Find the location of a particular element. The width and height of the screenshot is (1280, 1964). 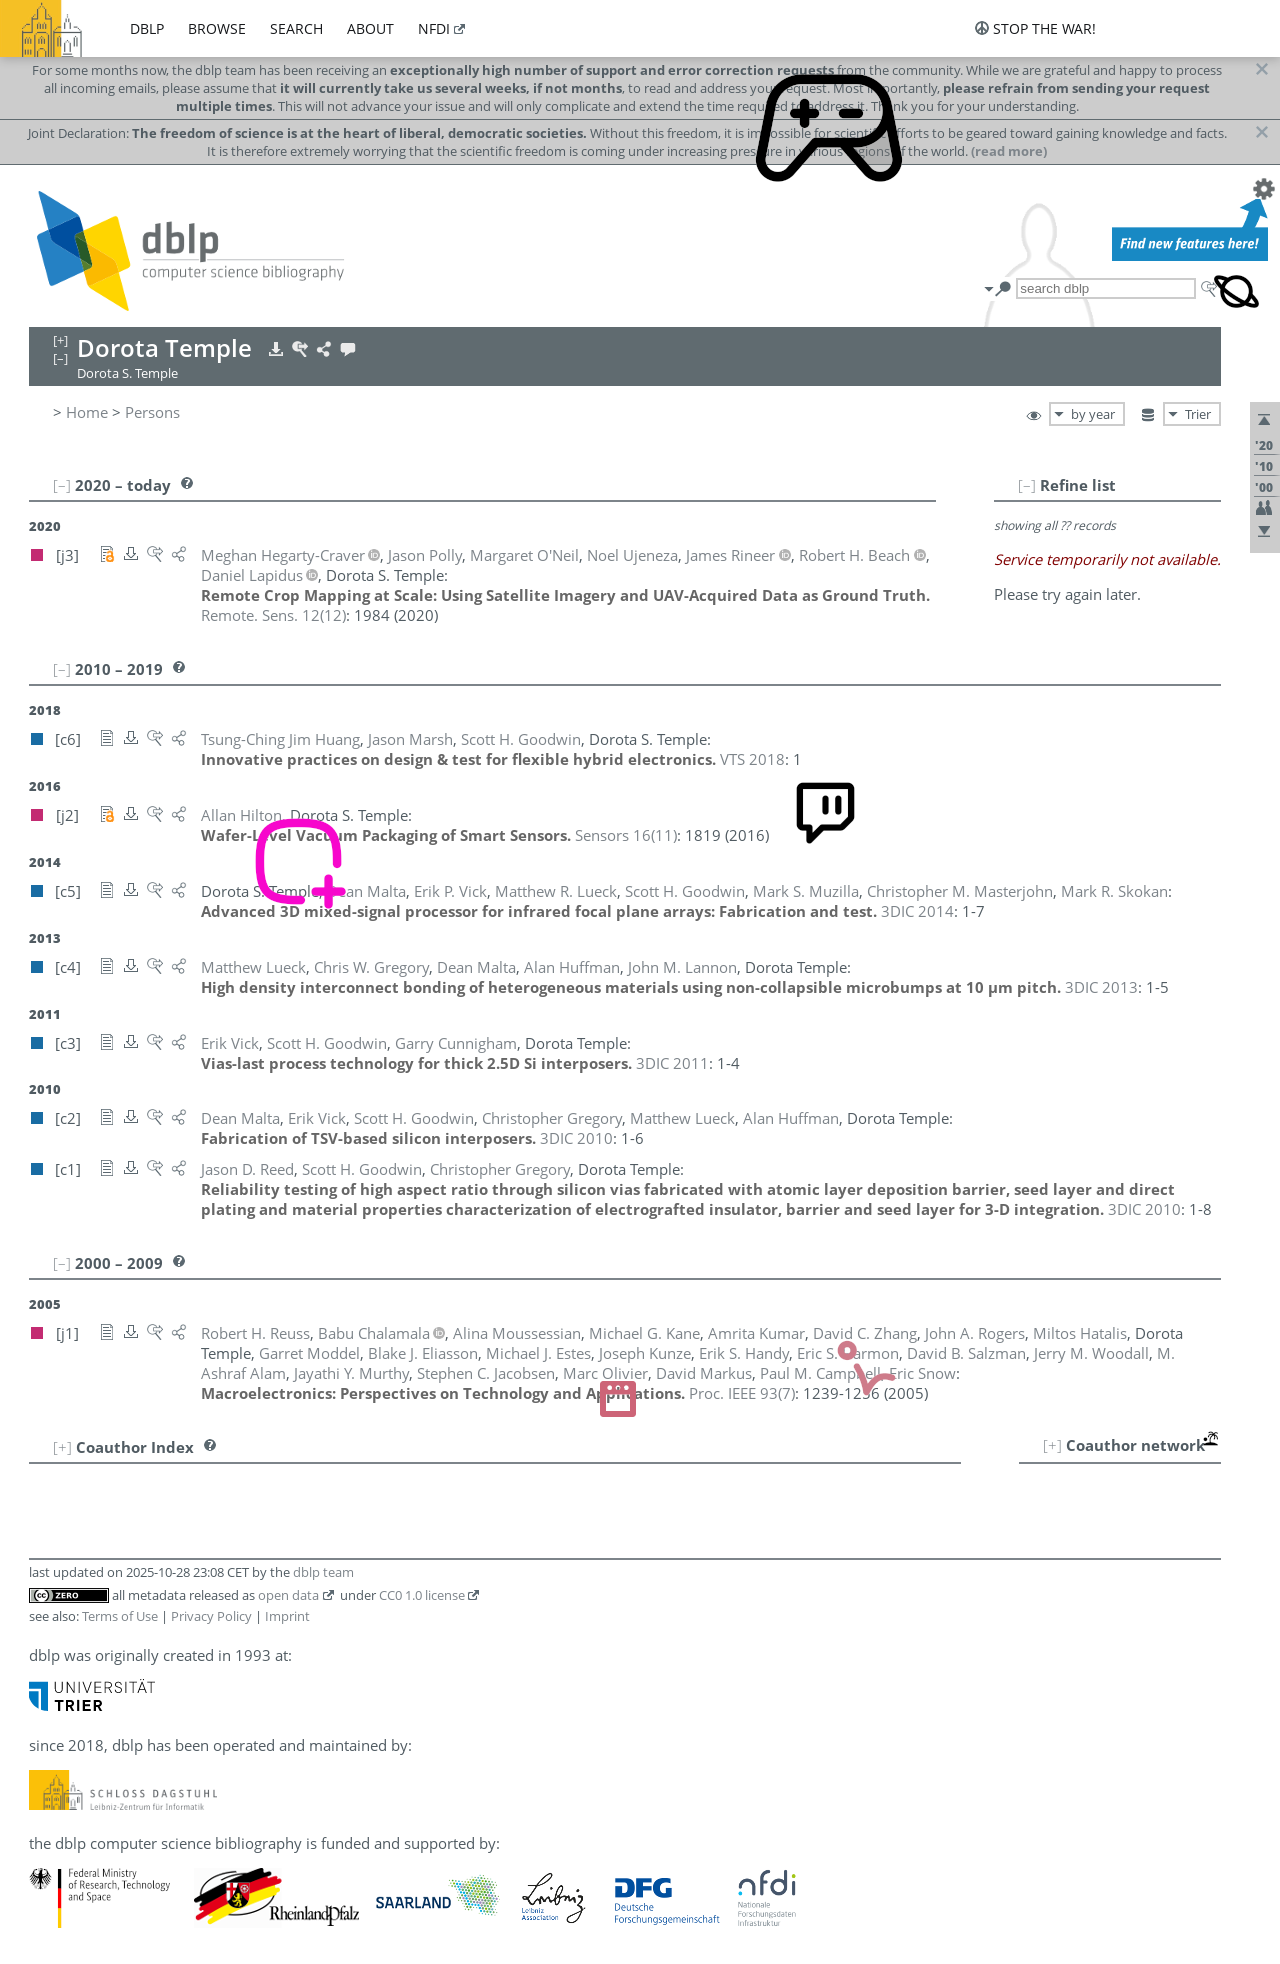

access oven or cooking controls is located at coordinates (618, 1399).